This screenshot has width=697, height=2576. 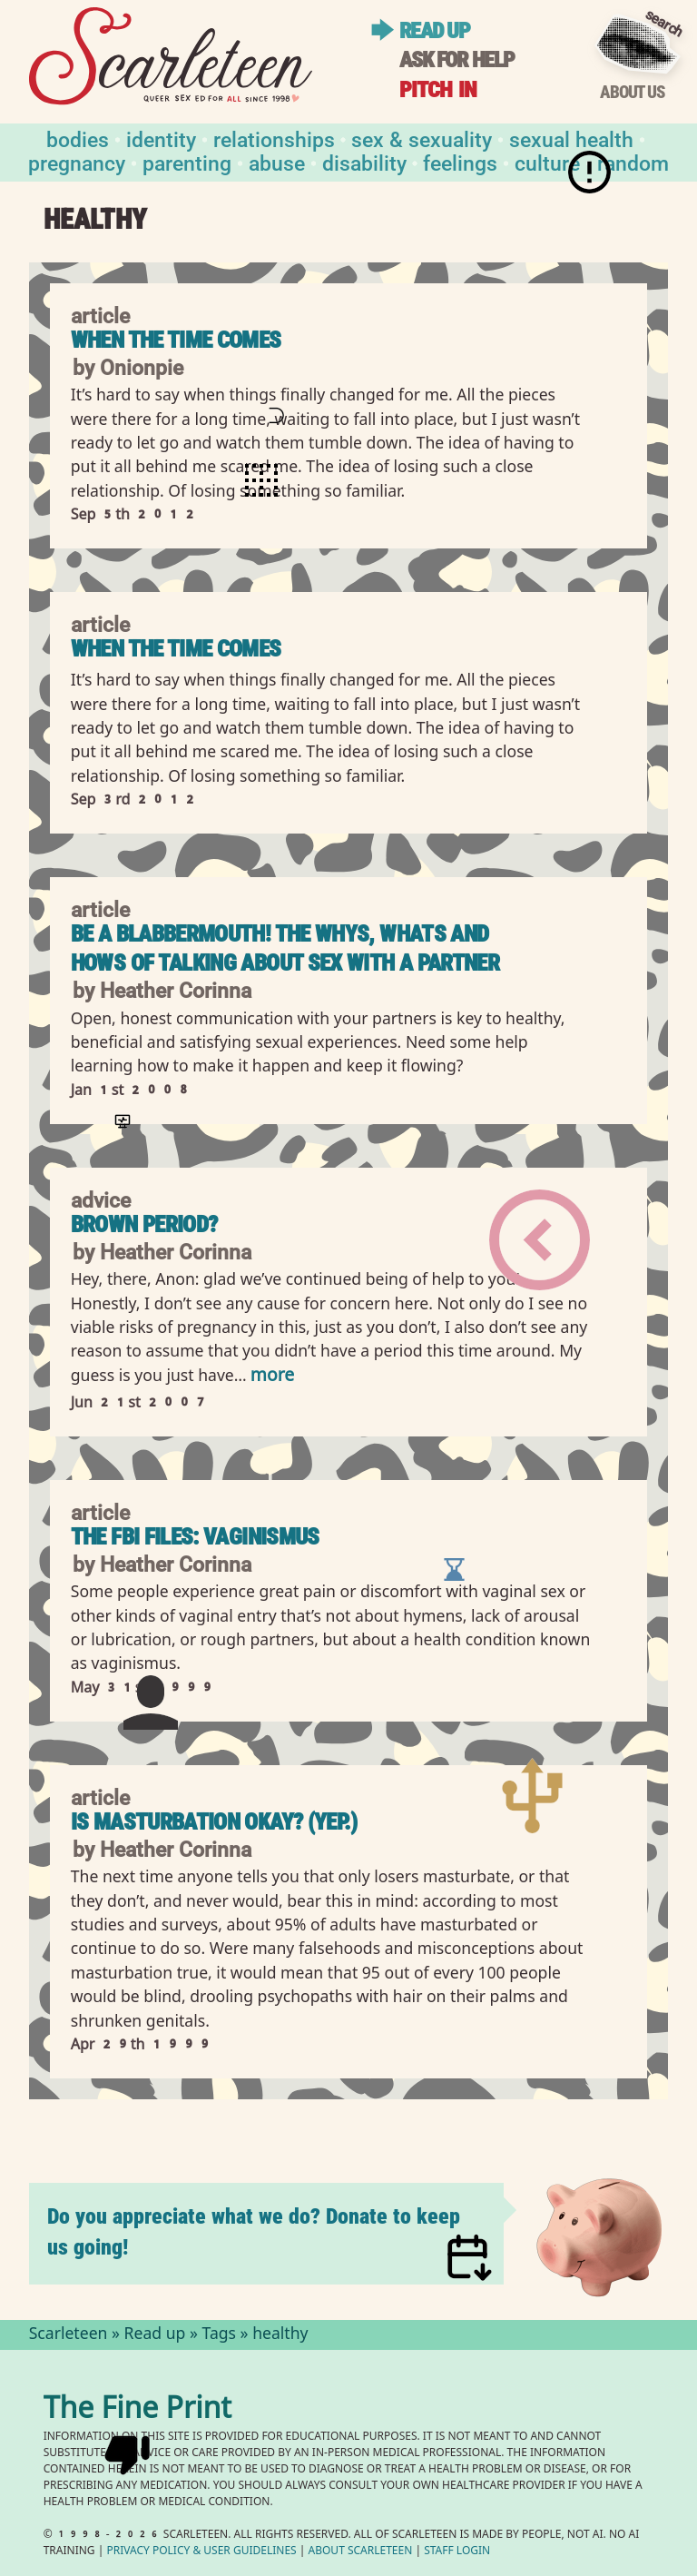 What do you see at coordinates (151, 1703) in the screenshot?
I see `view your profile` at bounding box center [151, 1703].